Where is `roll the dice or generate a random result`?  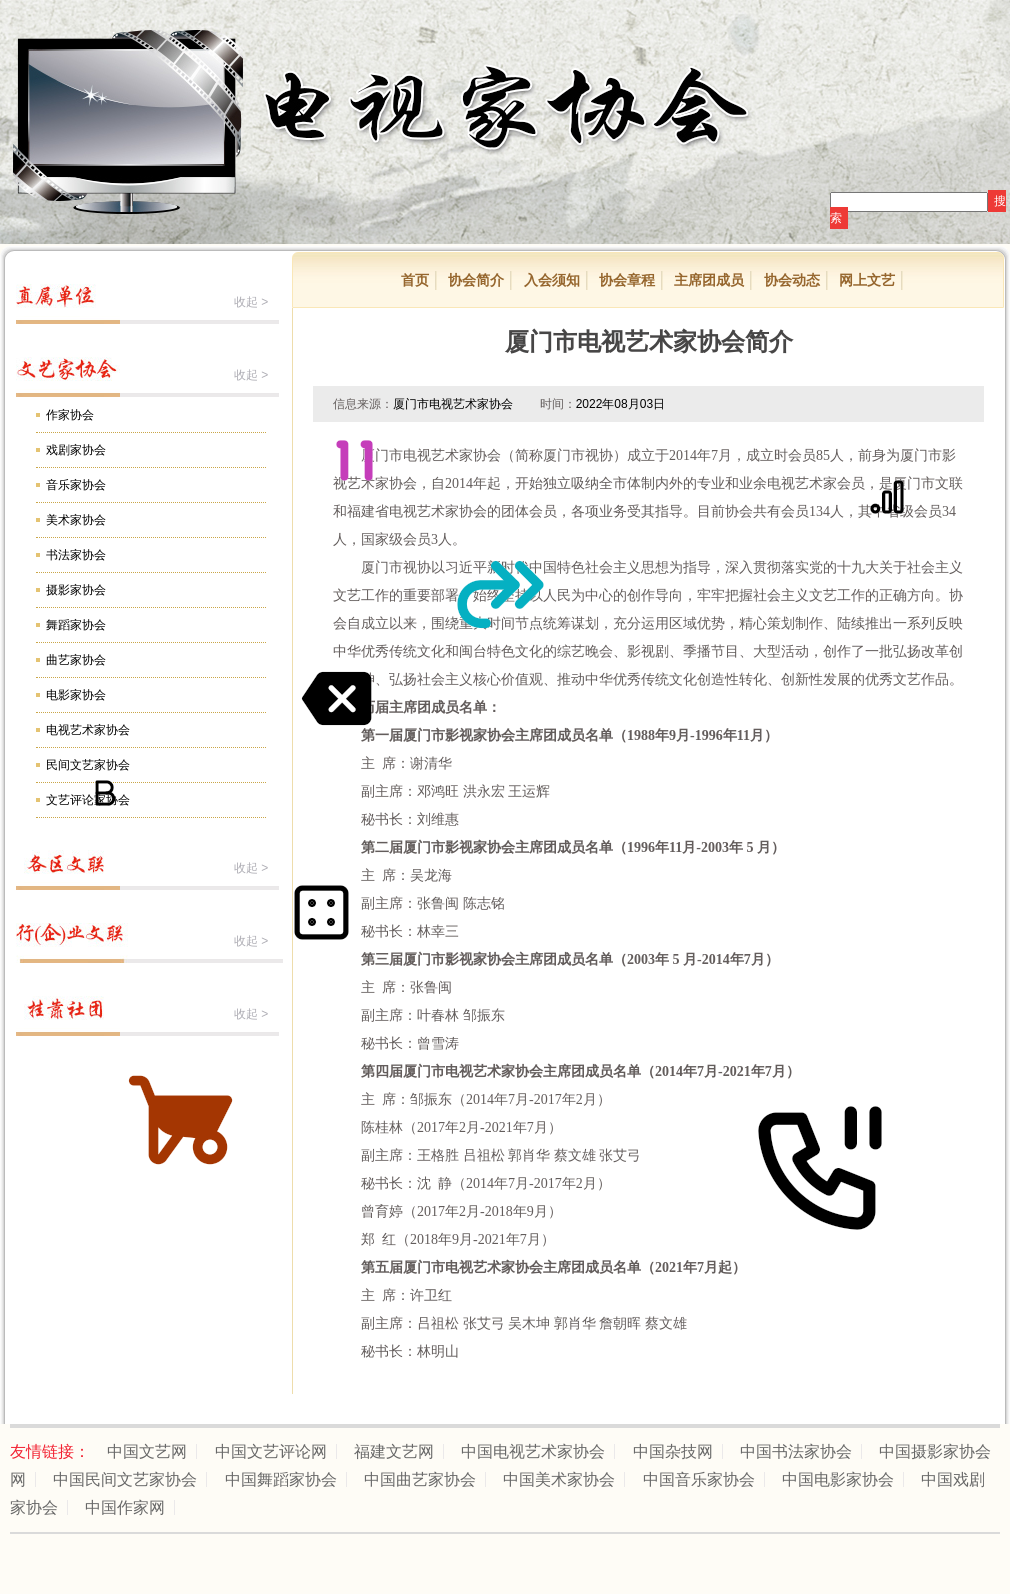
roll the dice or generate a random result is located at coordinates (321, 912).